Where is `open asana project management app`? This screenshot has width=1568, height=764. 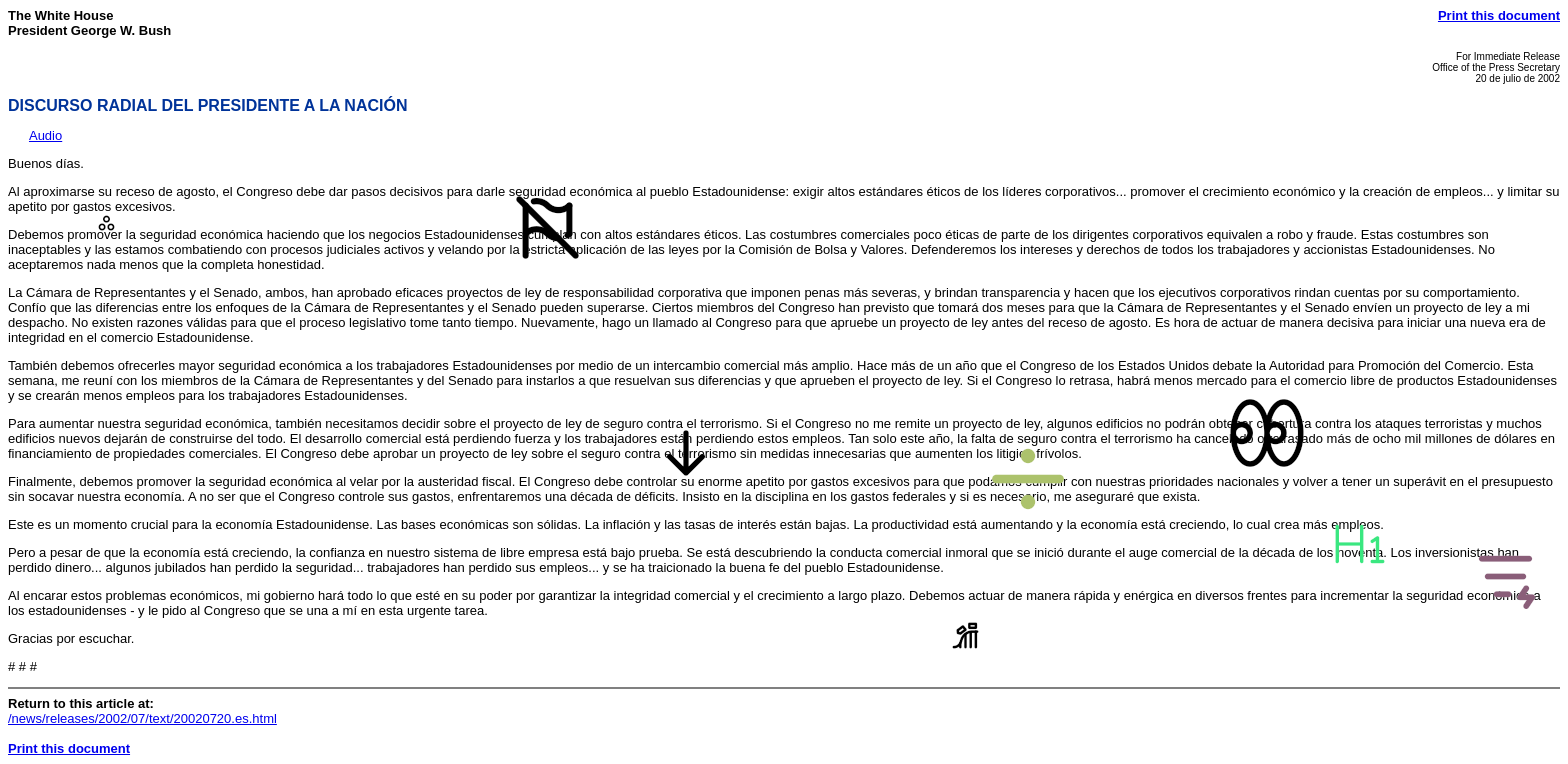
open asana project management app is located at coordinates (106, 223).